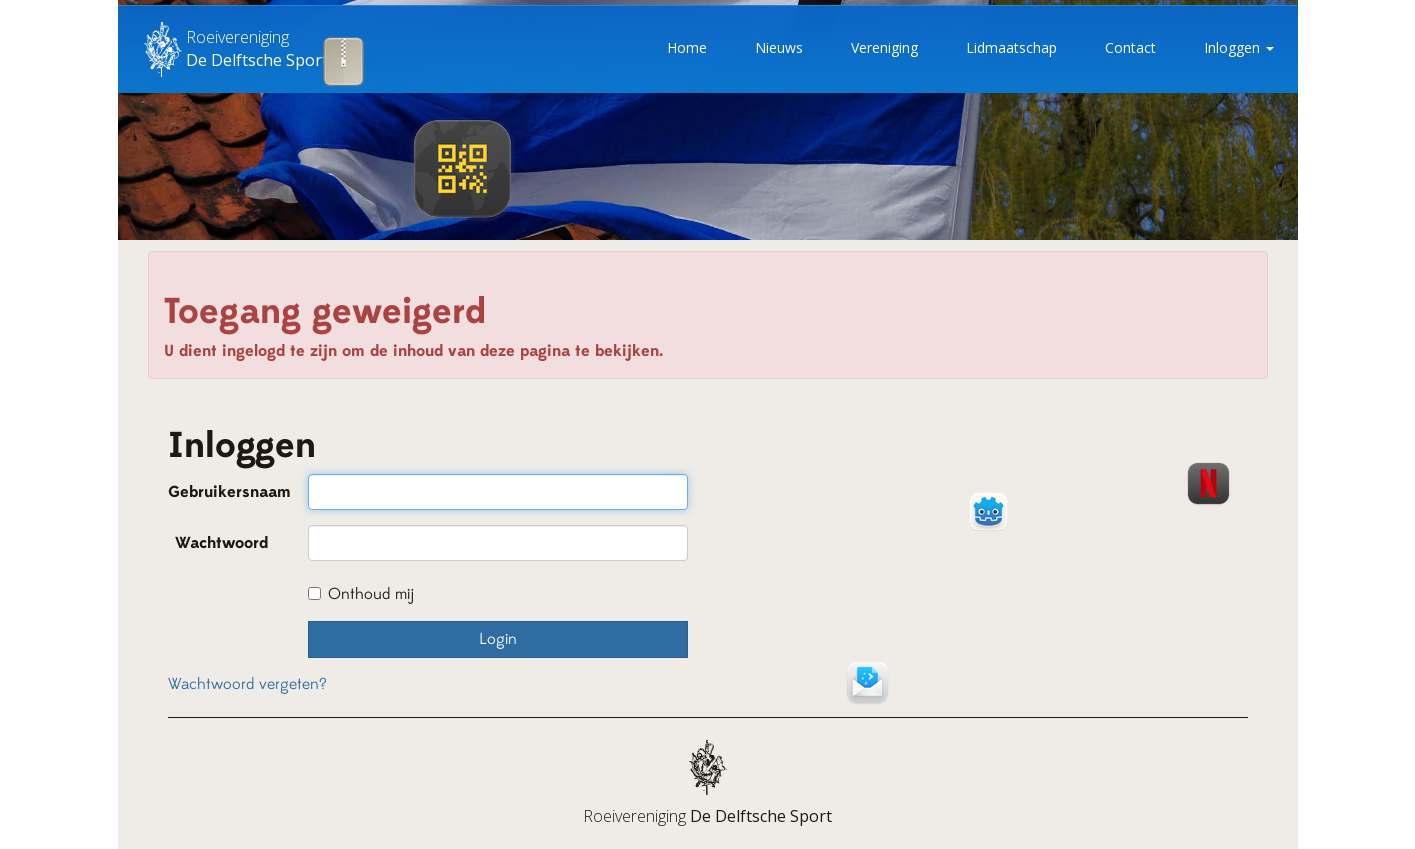  What do you see at coordinates (343, 61) in the screenshot?
I see `open archive manager application` at bounding box center [343, 61].